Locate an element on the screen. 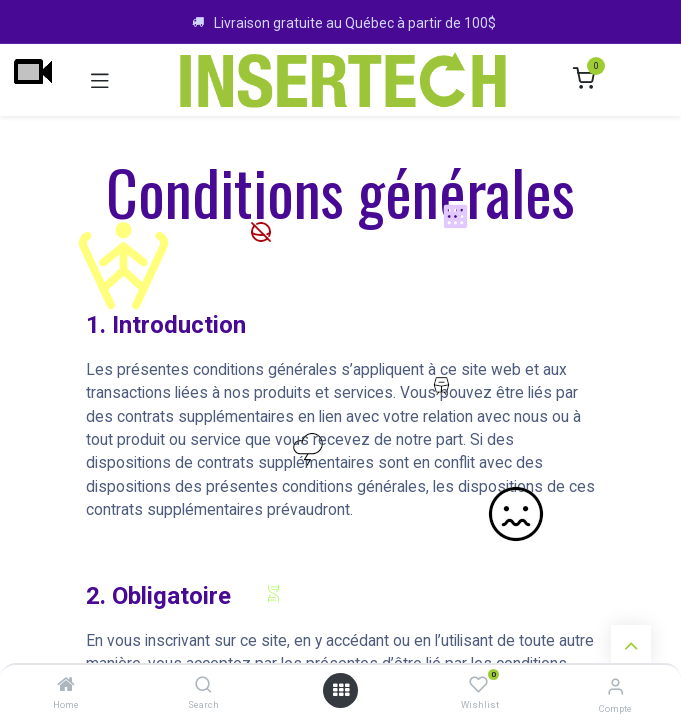 This screenshot has width=681, height=720. access genetic or DNA-related information is located at coordinates (273, 593).